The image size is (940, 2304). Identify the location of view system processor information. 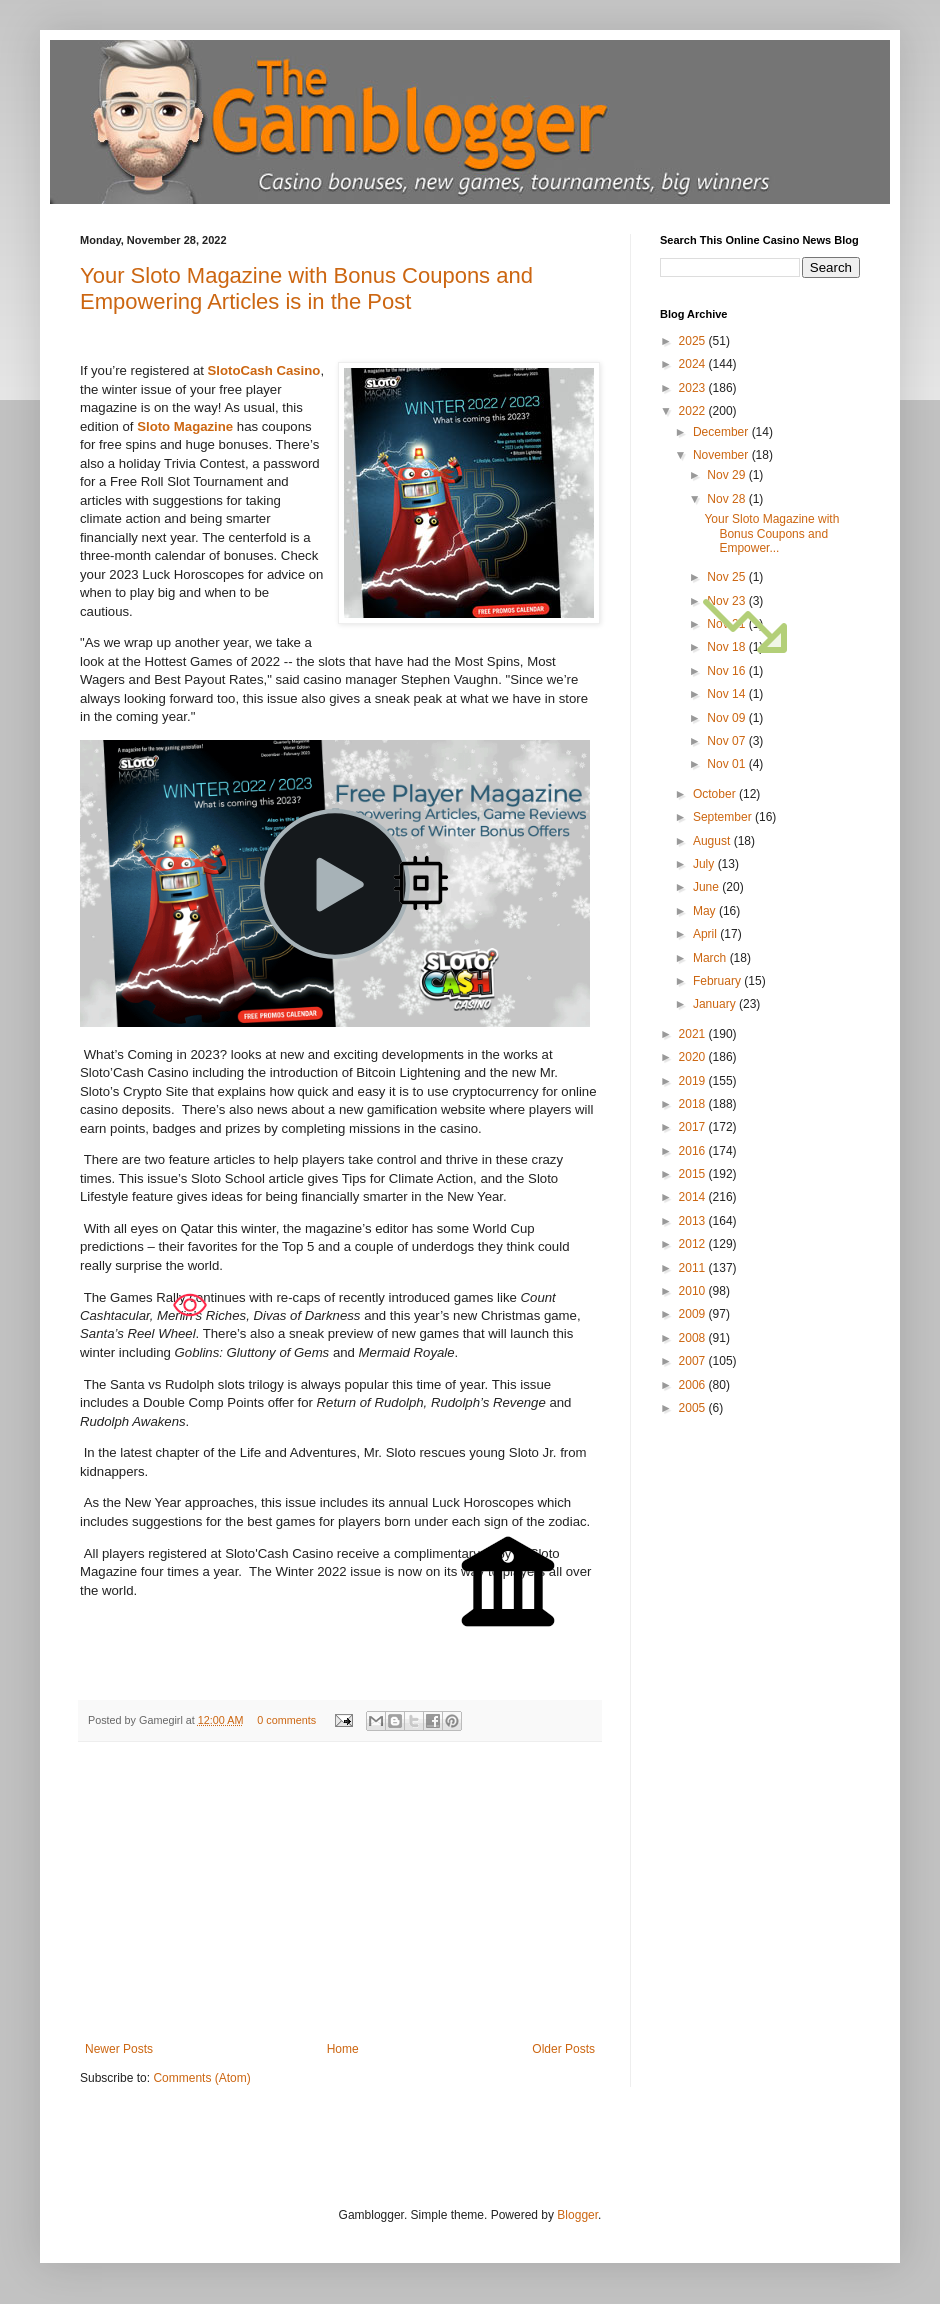
(421, 883).